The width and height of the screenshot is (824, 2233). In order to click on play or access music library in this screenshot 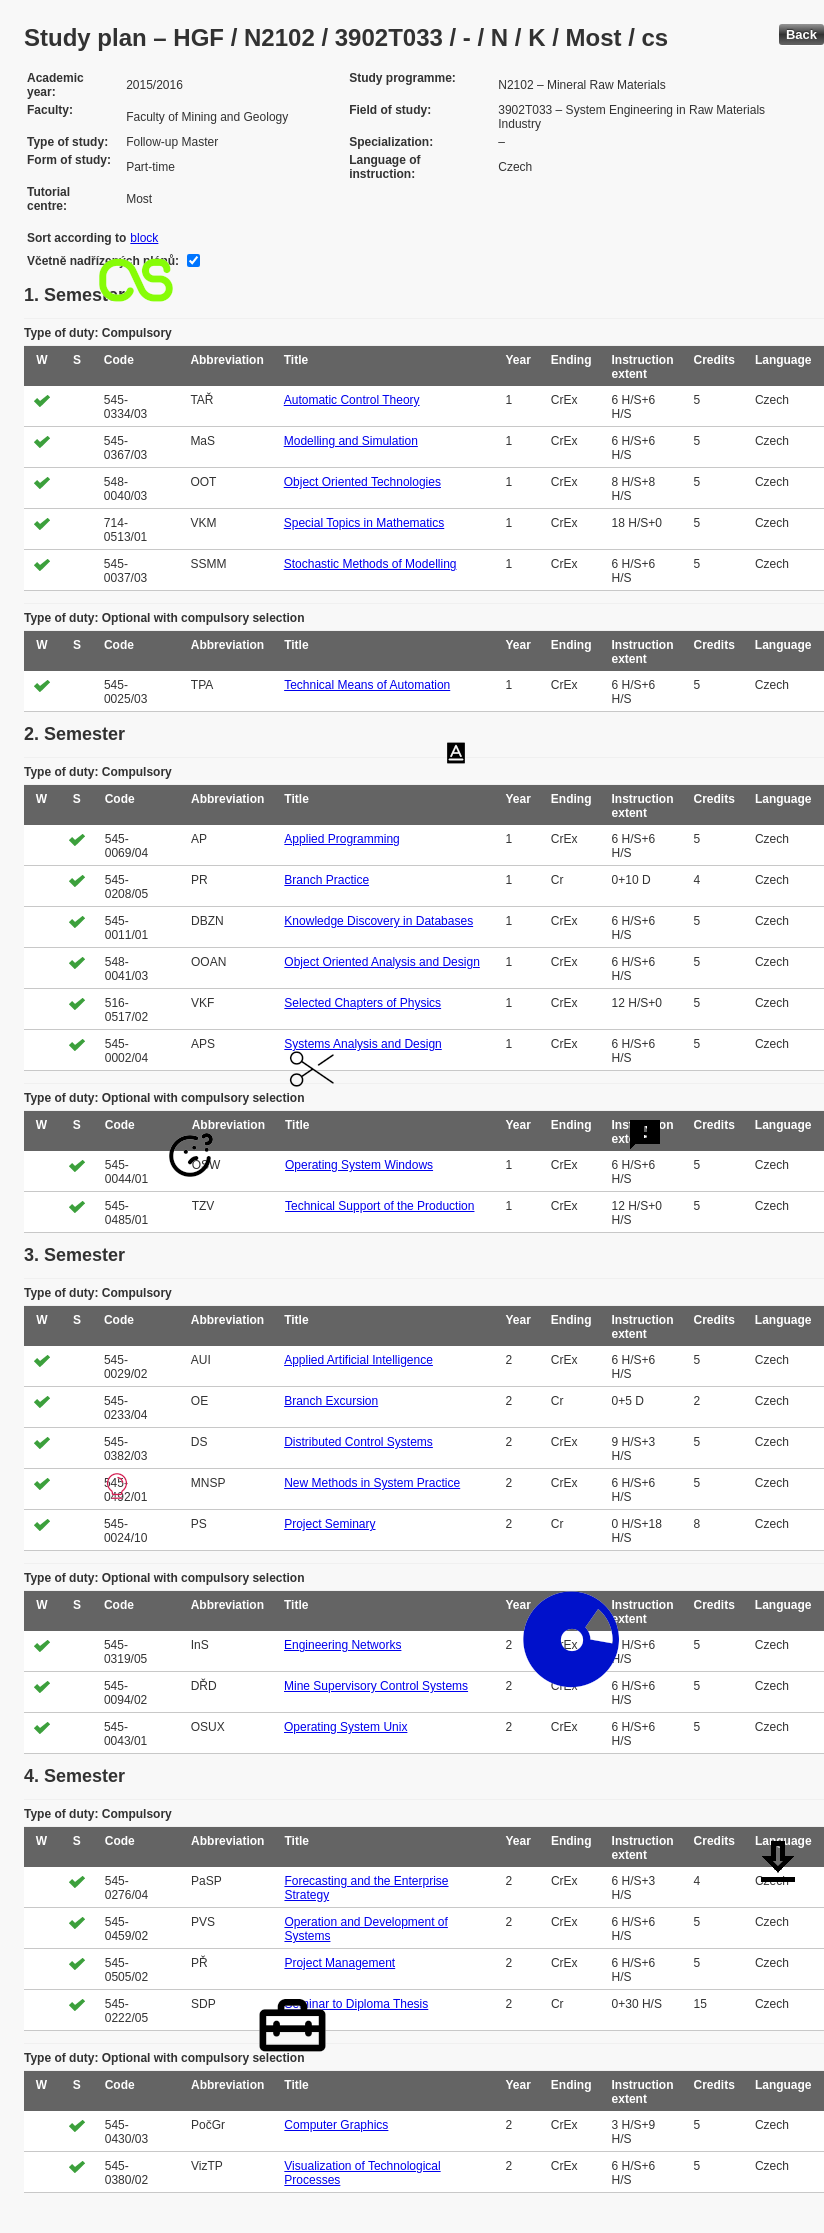, I will do `click(572, 1640)`.